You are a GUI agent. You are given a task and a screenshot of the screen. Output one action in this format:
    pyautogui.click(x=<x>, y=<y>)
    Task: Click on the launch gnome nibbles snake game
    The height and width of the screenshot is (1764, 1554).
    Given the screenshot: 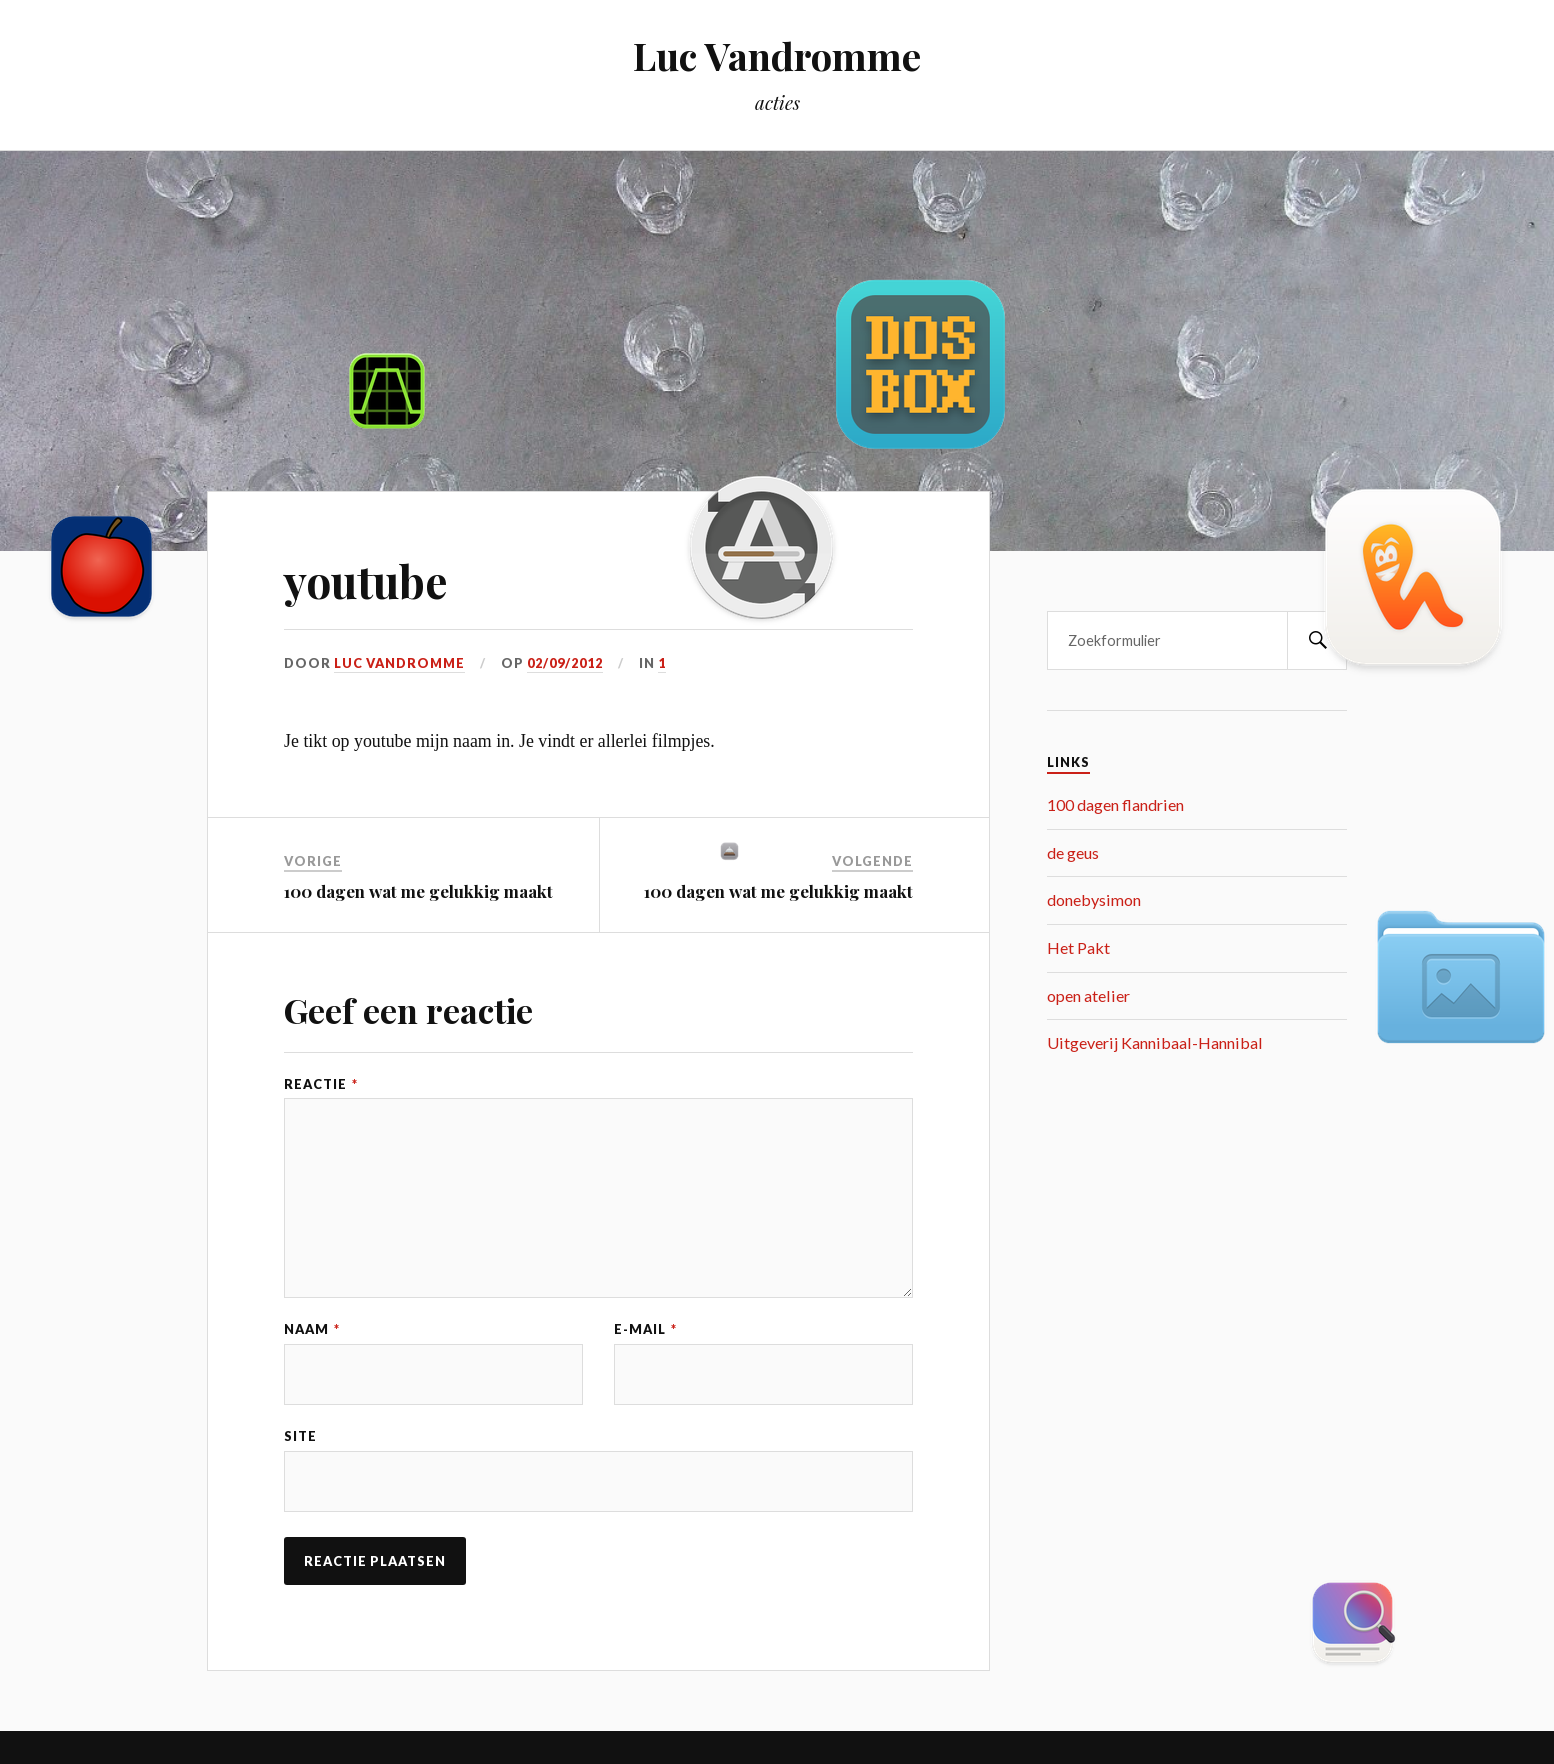 What is the action you would take?
    pyautogui.click(x=1413, y=577)
    